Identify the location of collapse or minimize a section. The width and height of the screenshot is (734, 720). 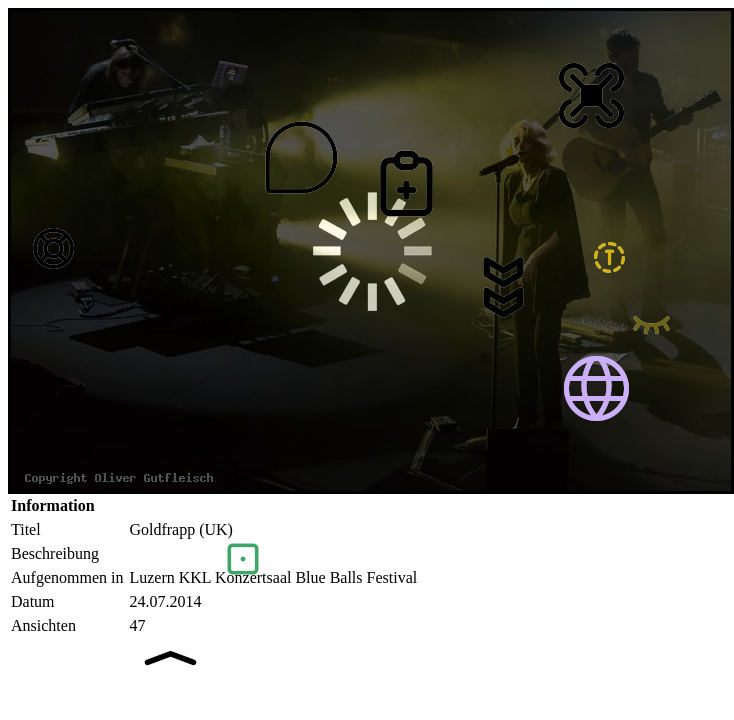
(170, 659).